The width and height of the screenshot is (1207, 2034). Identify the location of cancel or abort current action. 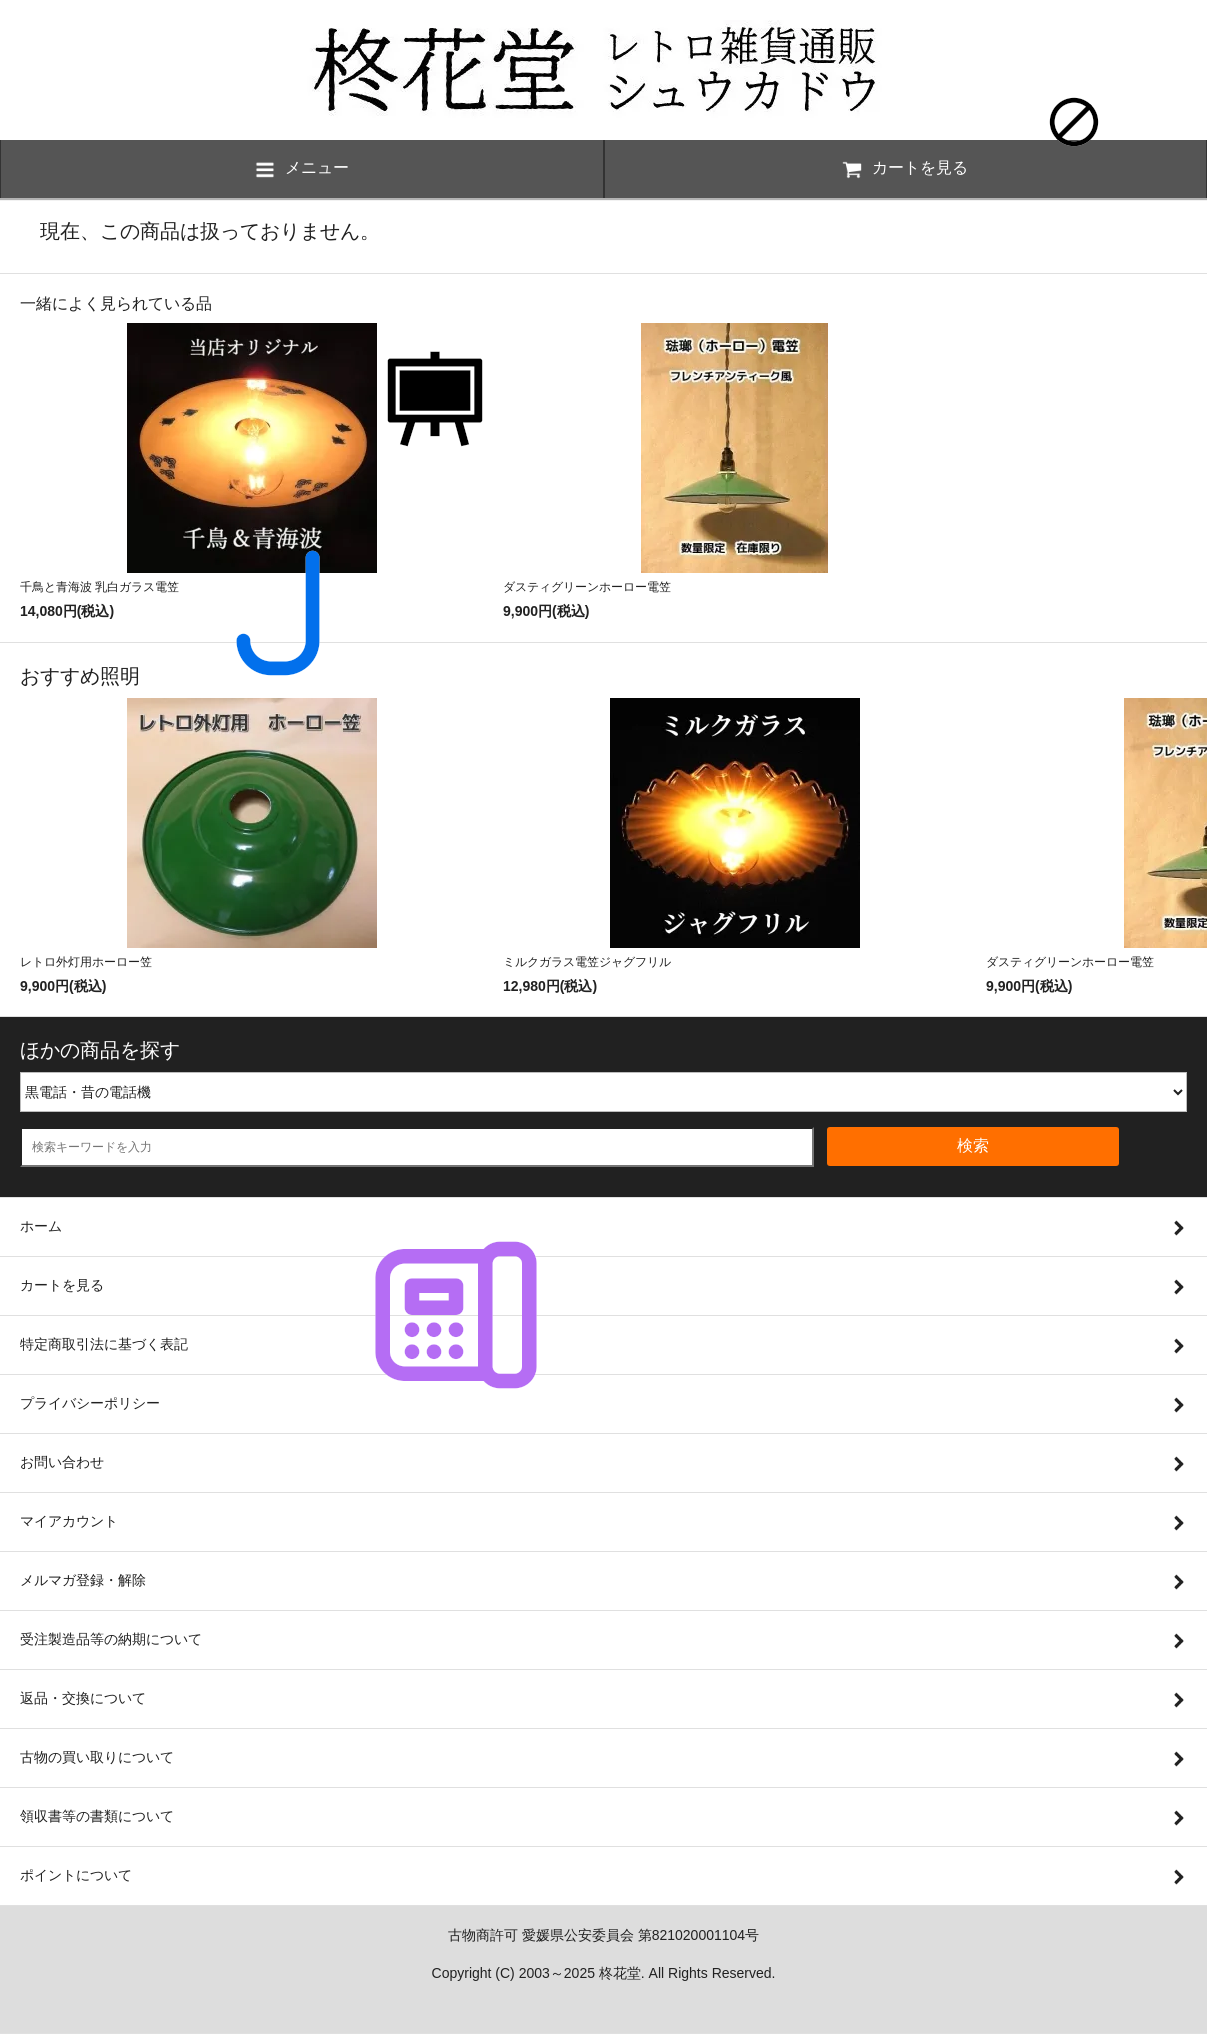
(1074, 122).